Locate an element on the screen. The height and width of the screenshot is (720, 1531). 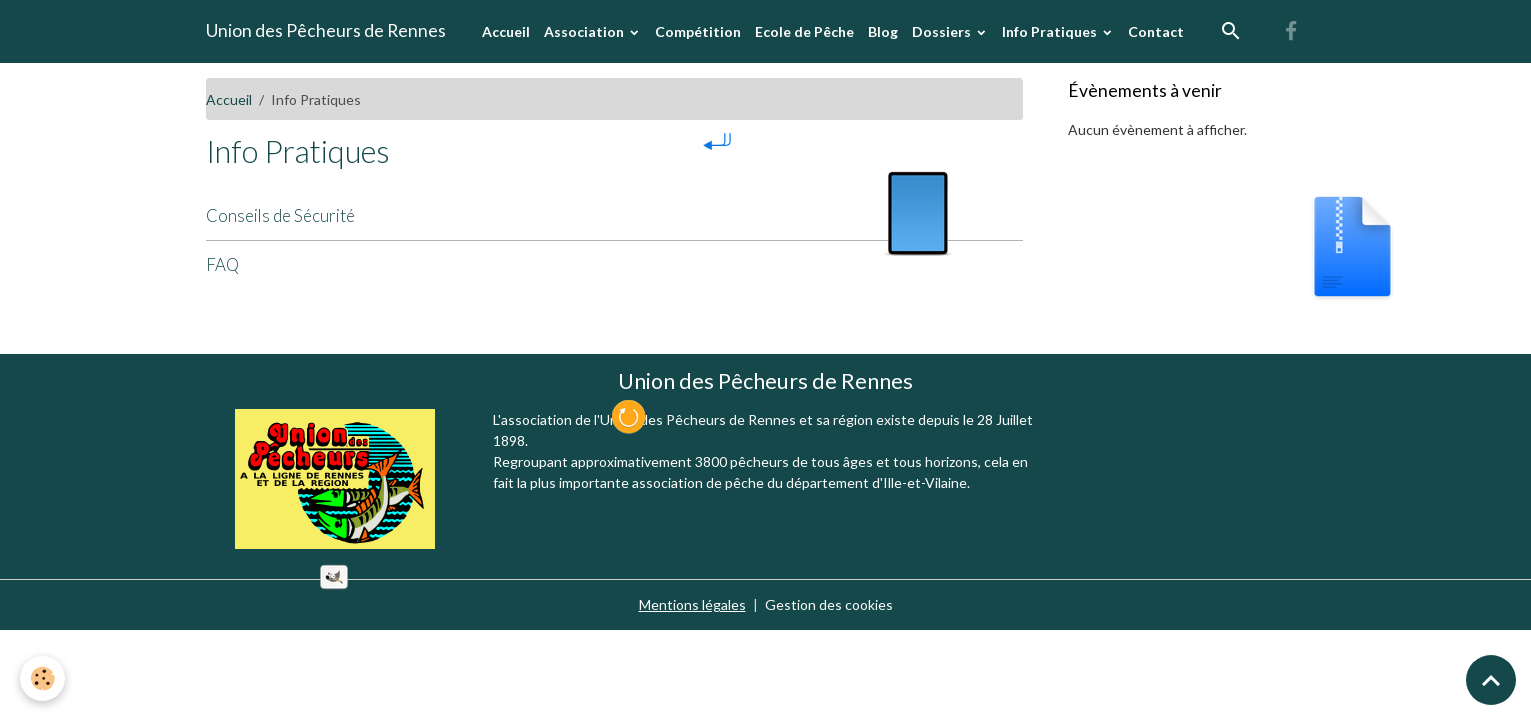
reply to all recipients of an email is located at coordinates (716, 139).